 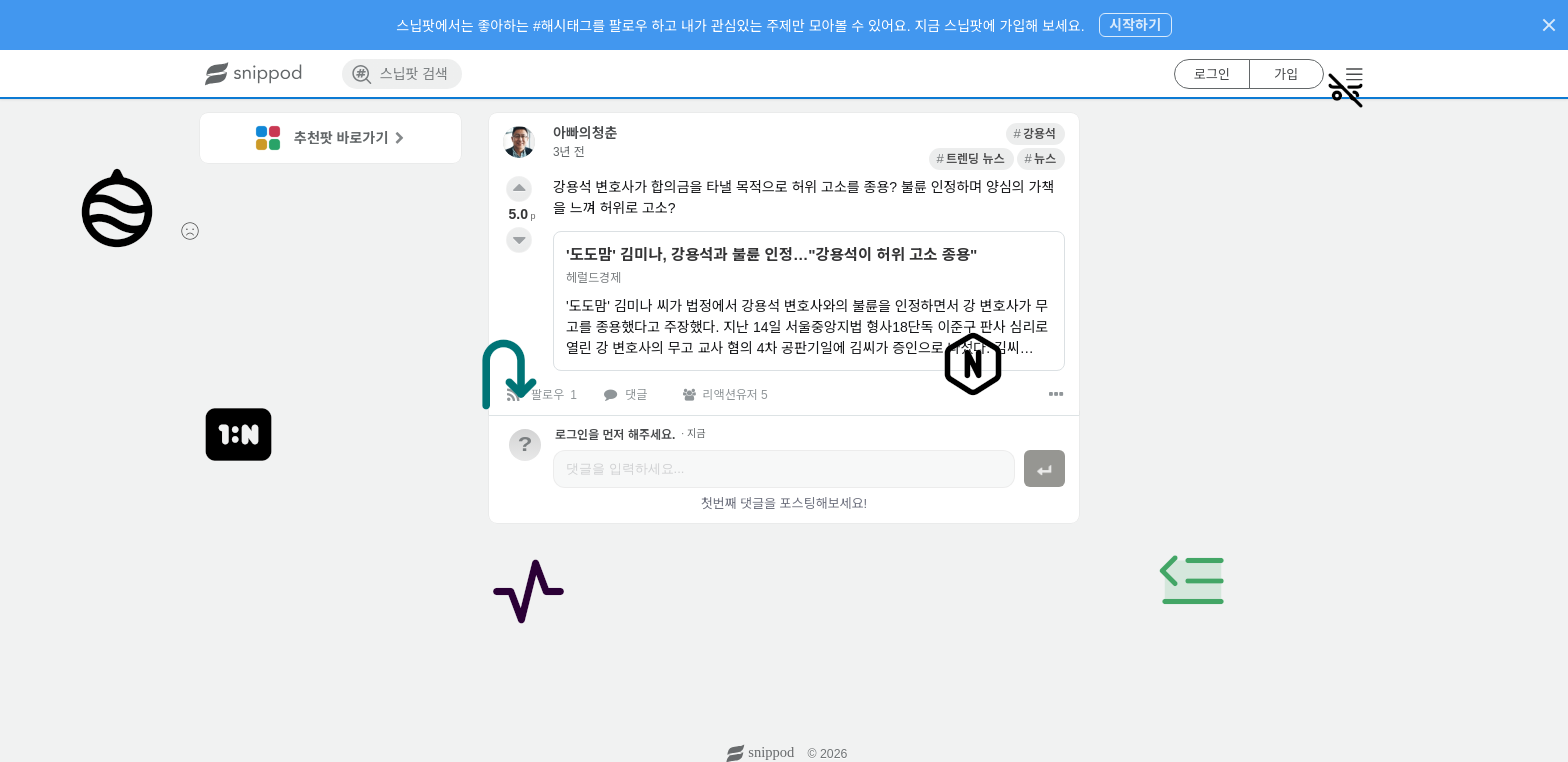 I want to click on view activity or health metrics, so click(x=528, y=591).